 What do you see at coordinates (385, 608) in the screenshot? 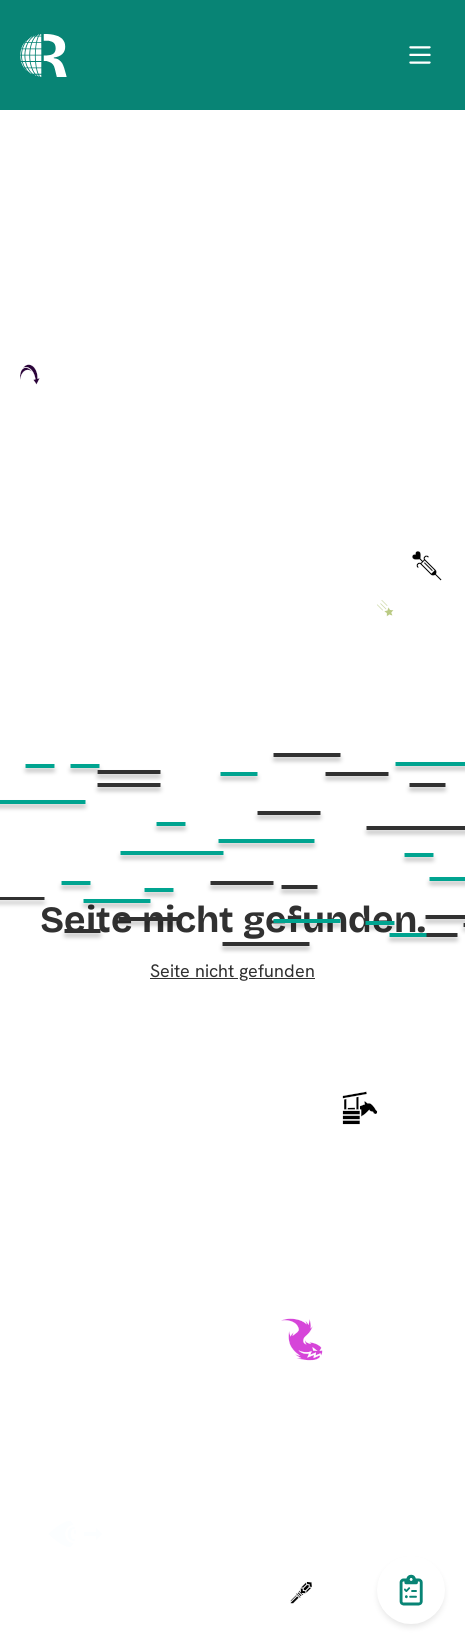
I see `indicates a shooting star event or animation` at bounding box center [385, 608].